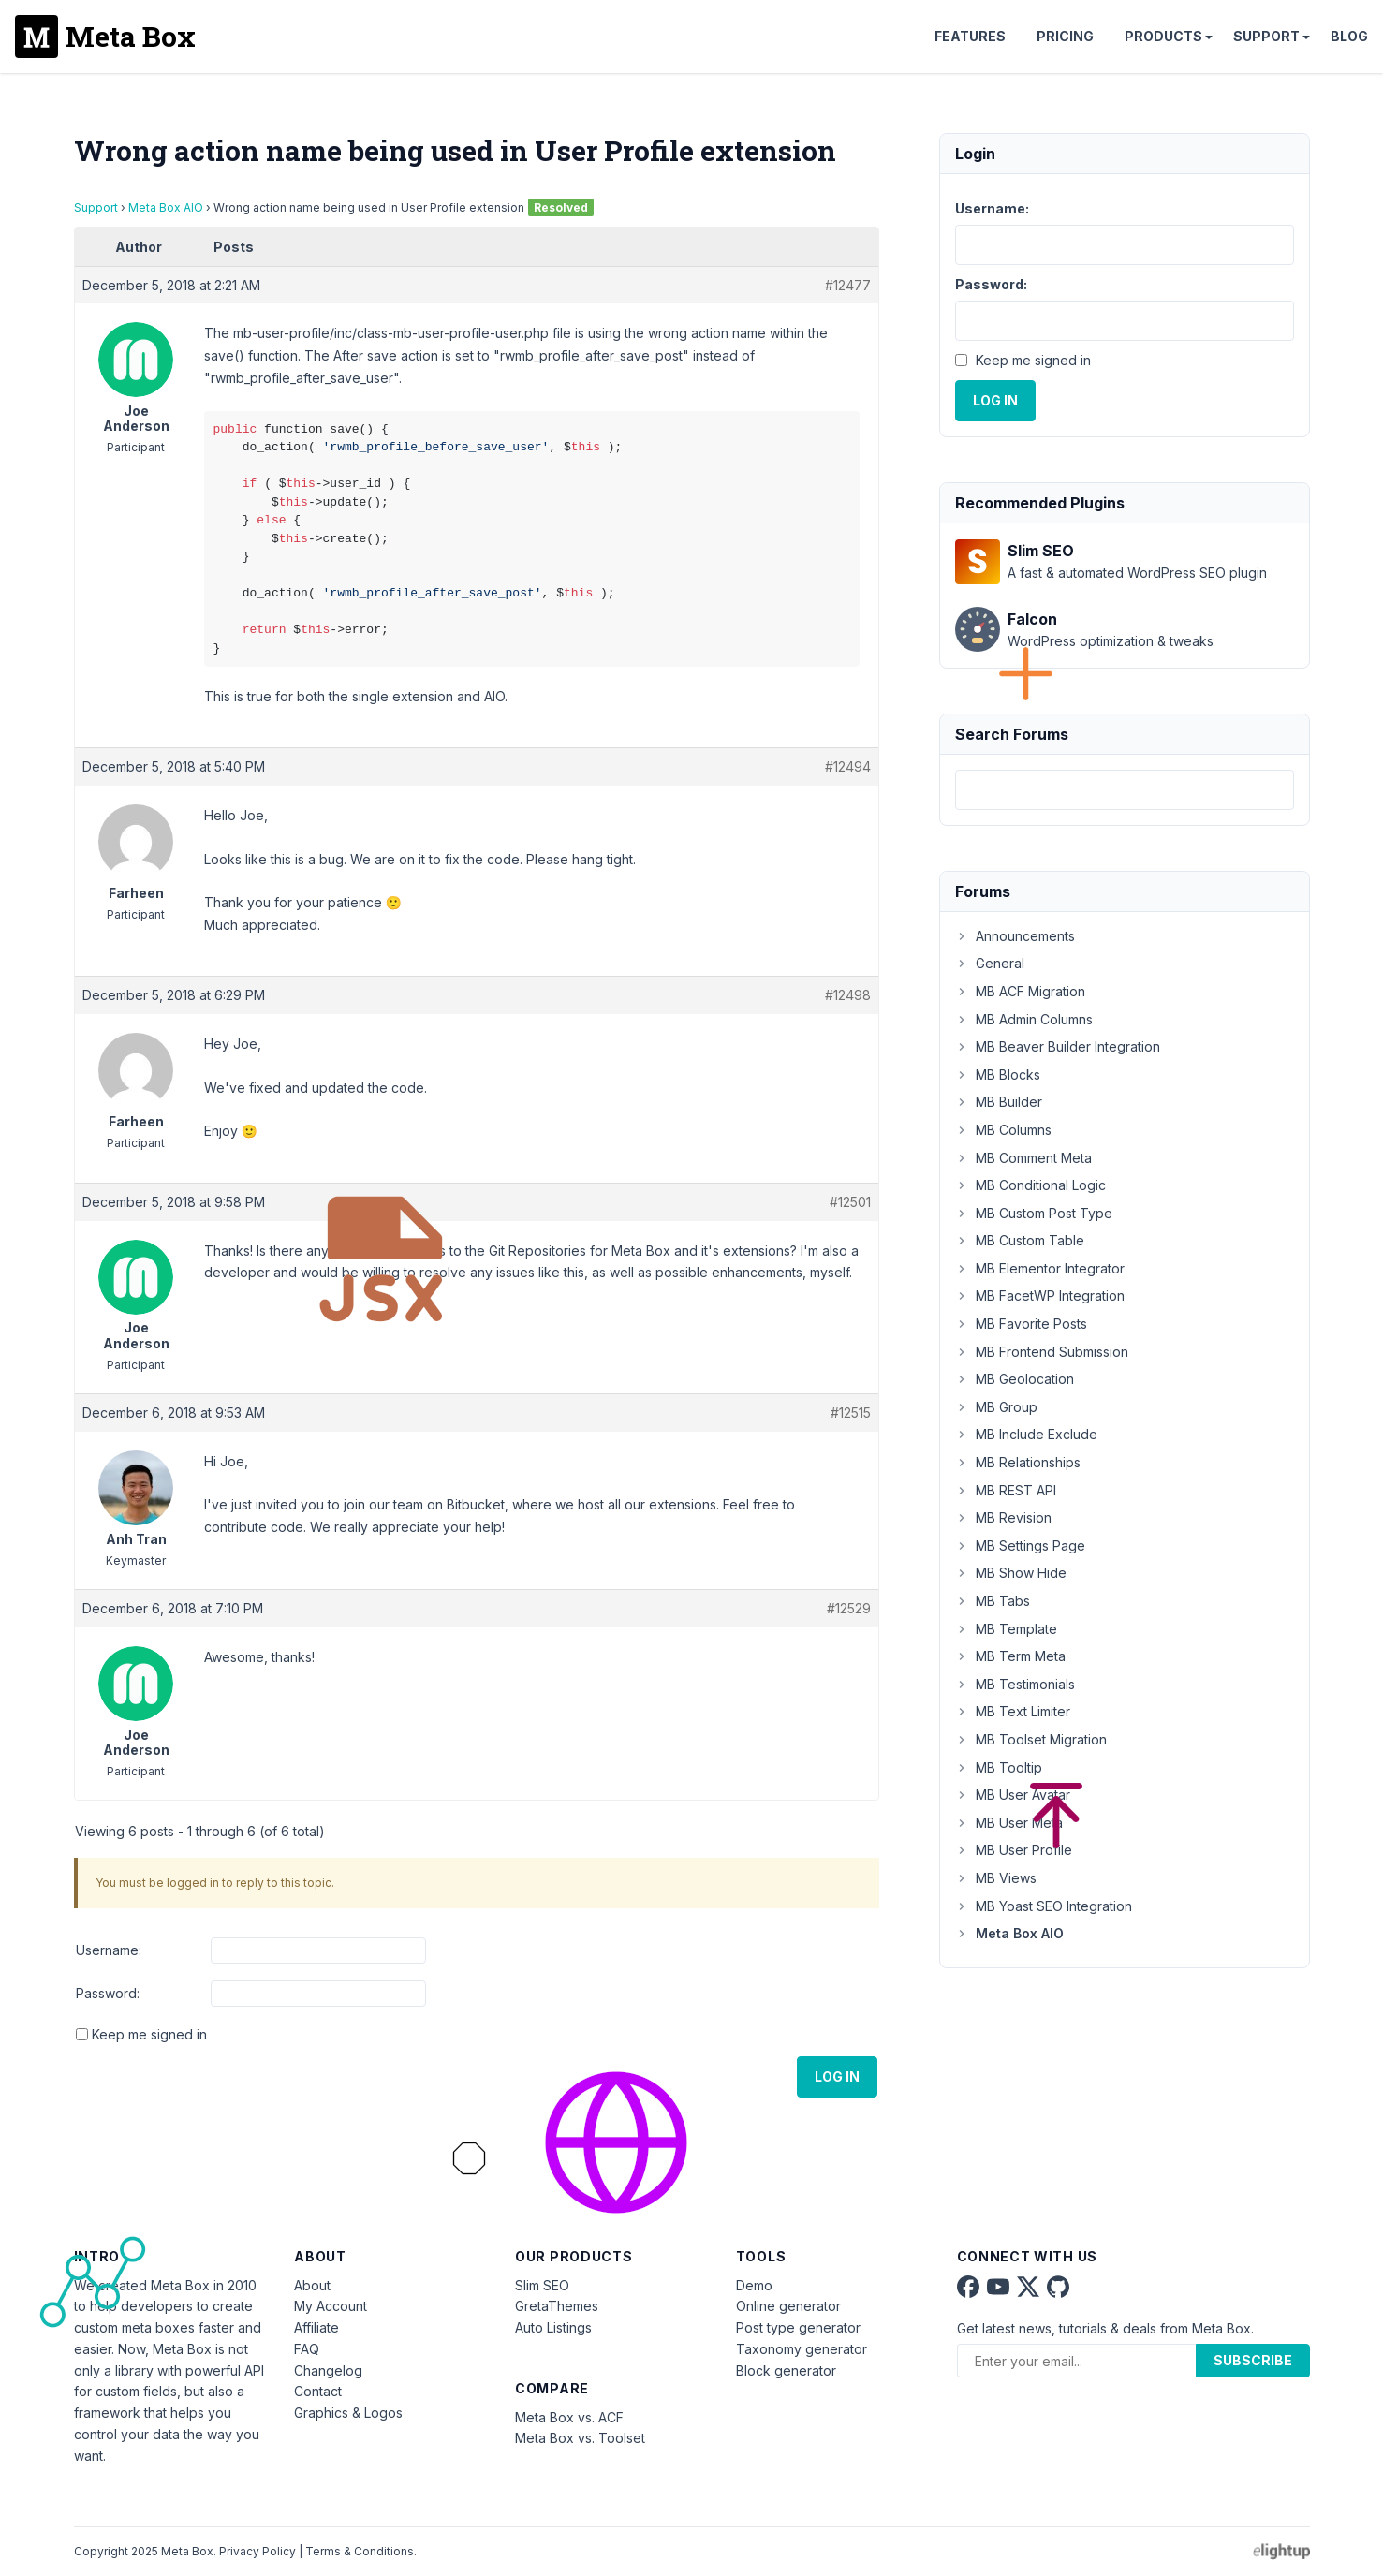  Describe the element at coordinates (93, 2282) in the screenshot. I see `view connected data points or nodes` at that location.